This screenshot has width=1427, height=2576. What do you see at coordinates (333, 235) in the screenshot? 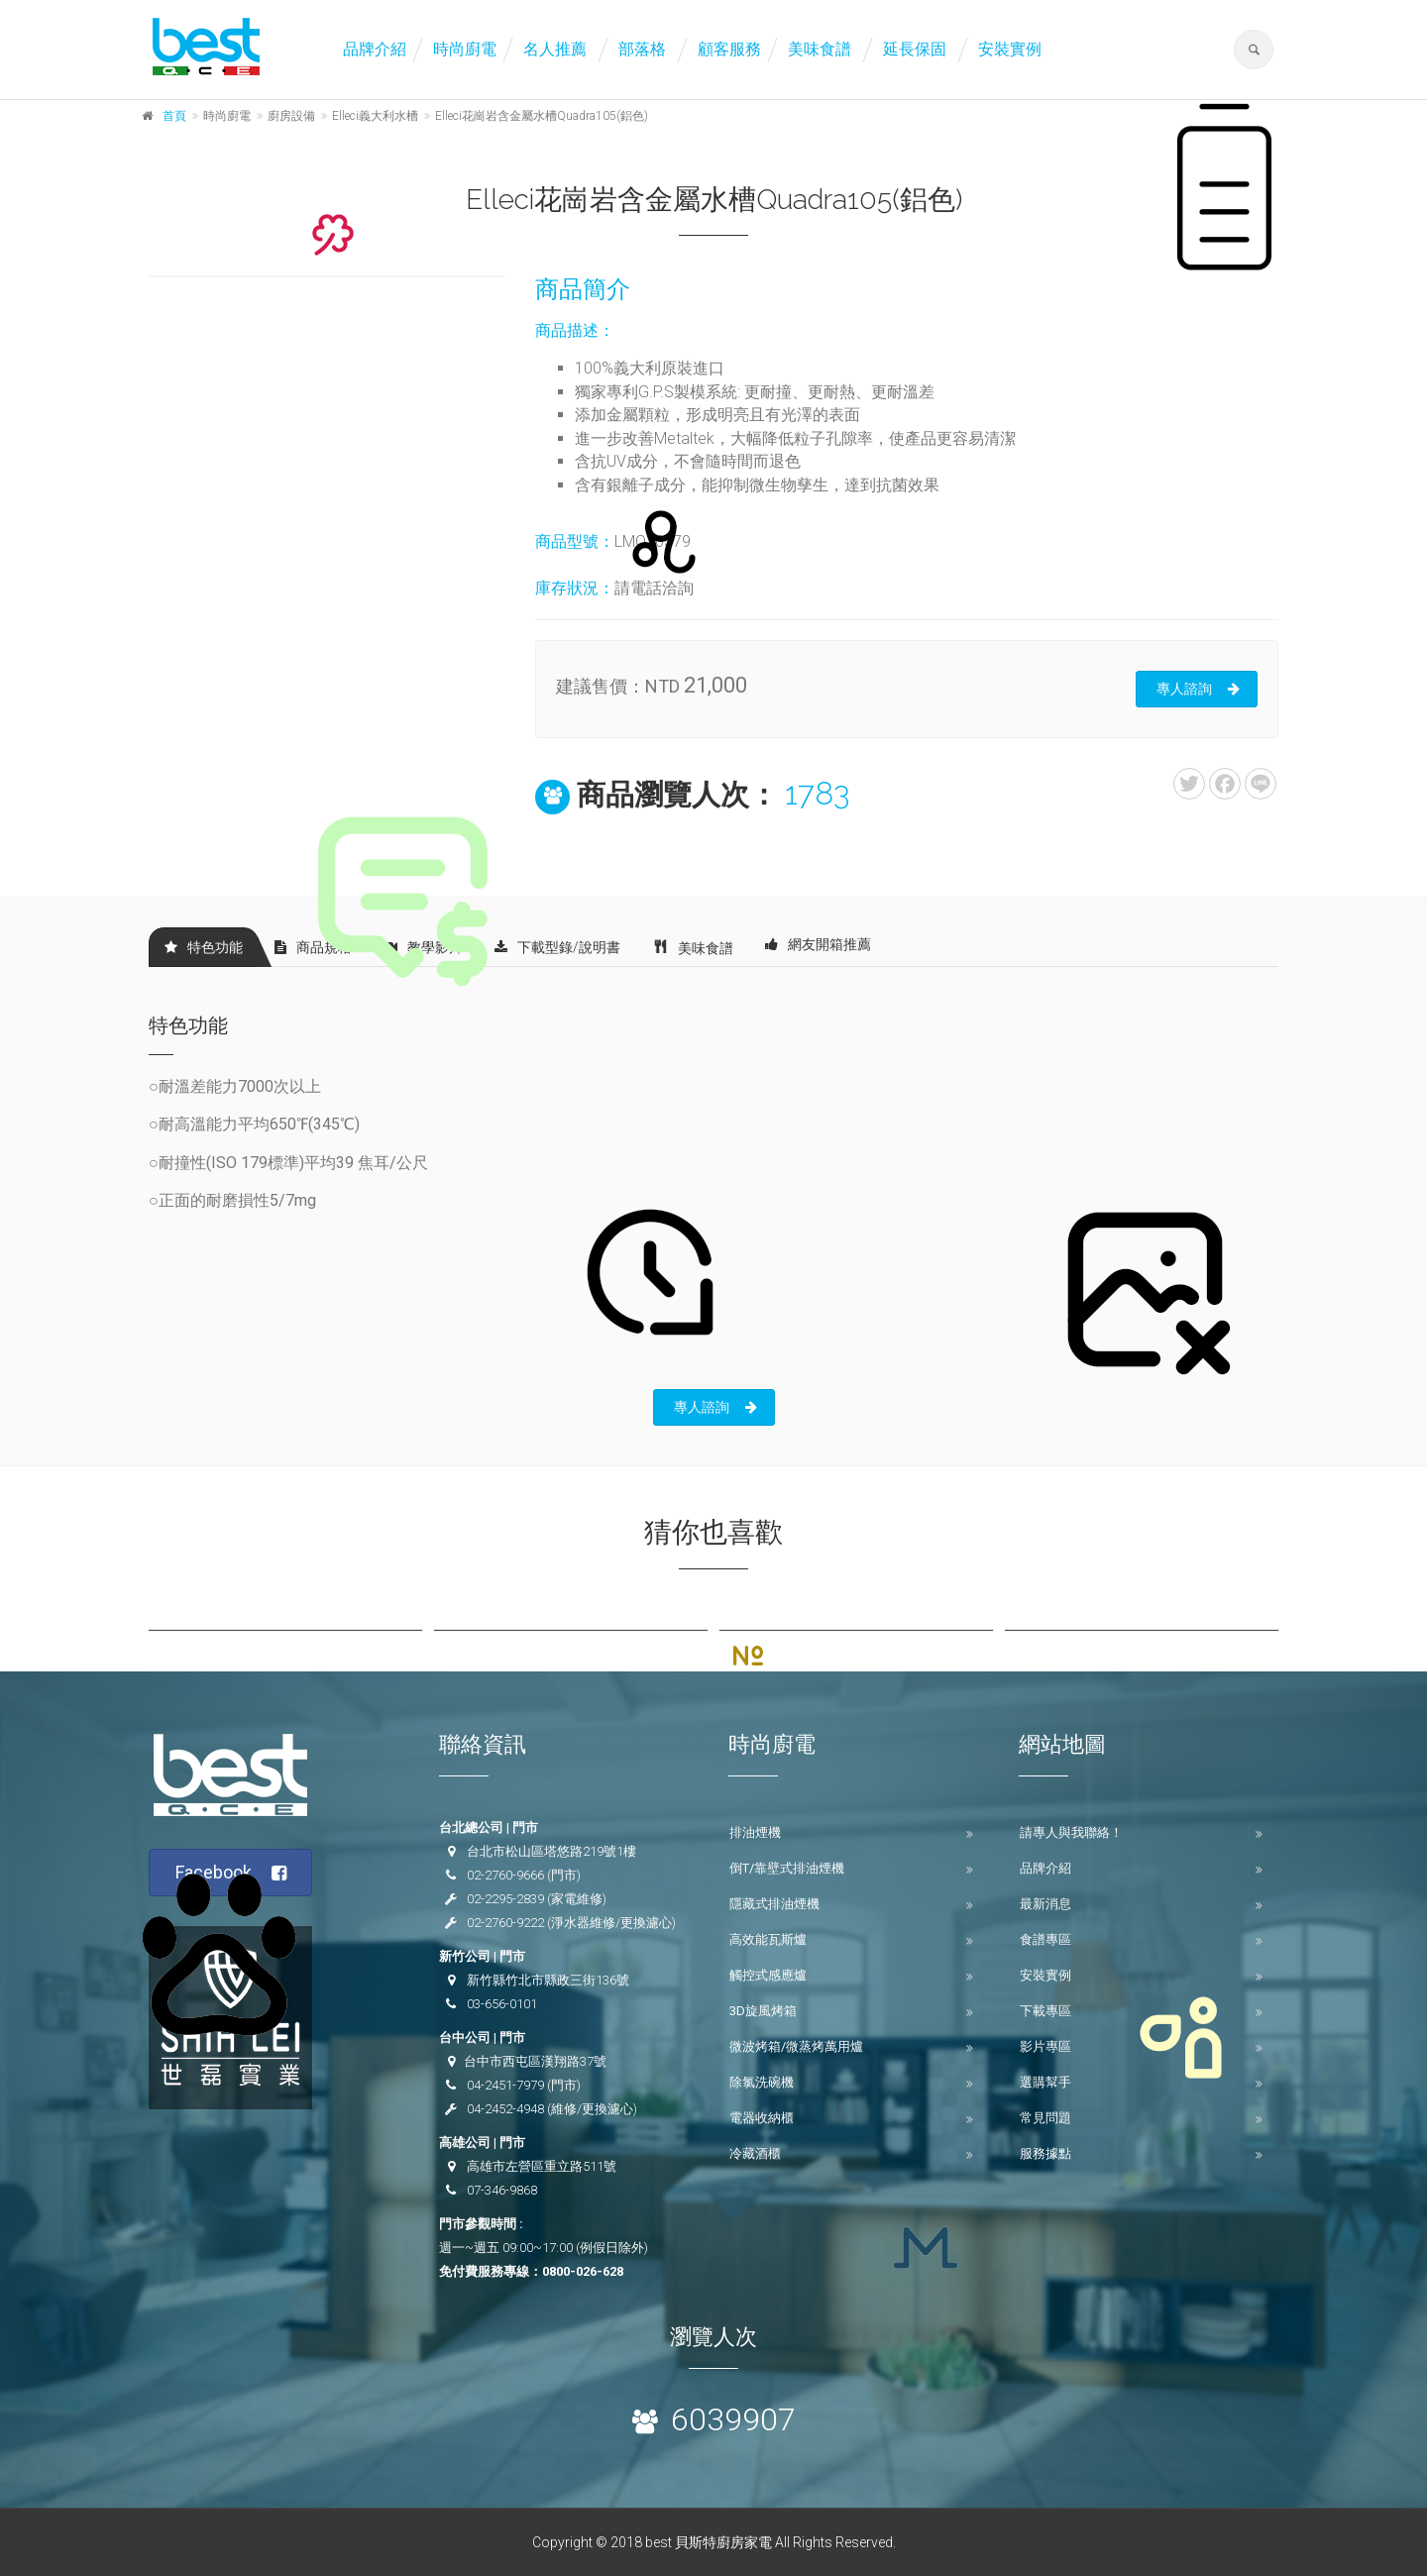
I see `indicates a michelin green star rating for sustainable restaurants` at bounding box center [333, 235].